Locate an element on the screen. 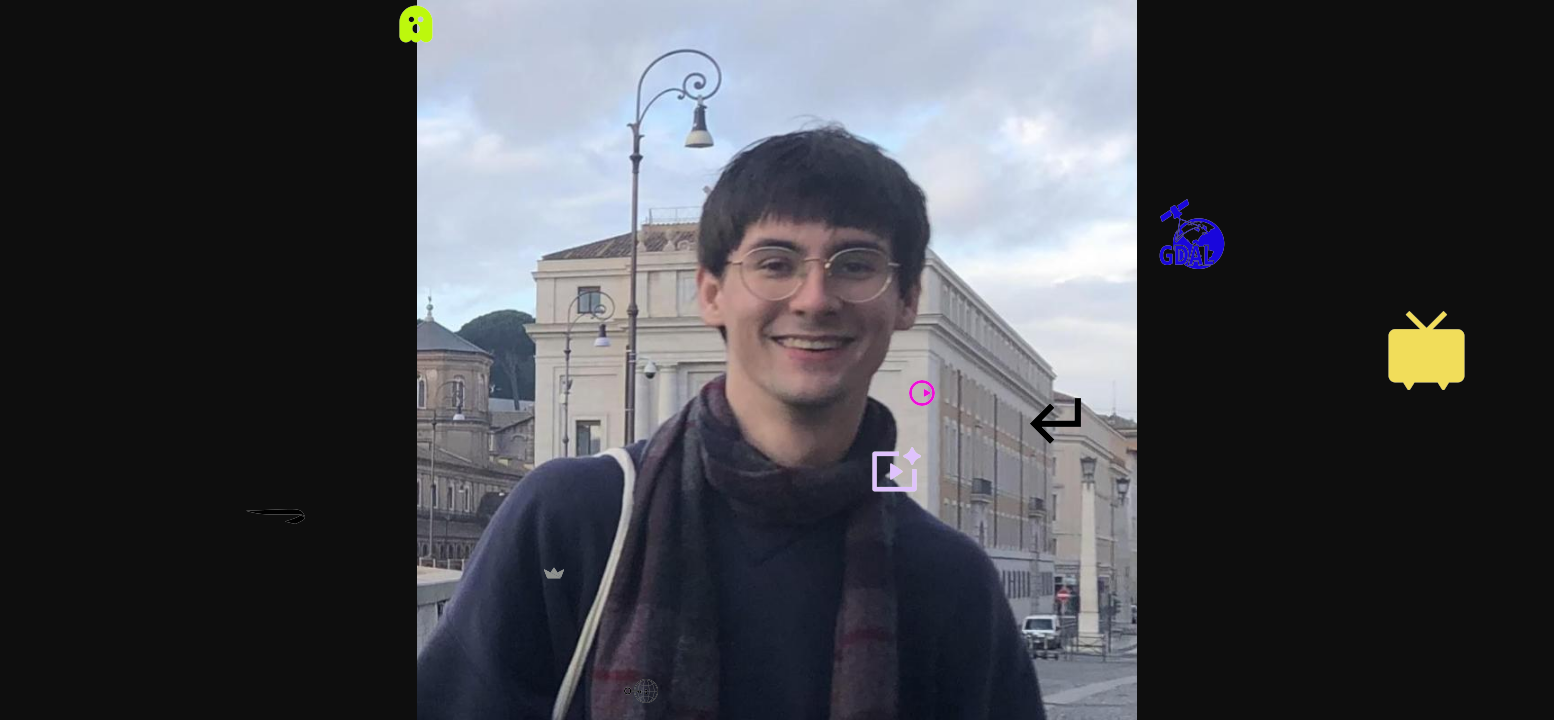 This screenshot has width=1554, height=720. access AI-powered video generation tools is located at coordinates (894, 471).